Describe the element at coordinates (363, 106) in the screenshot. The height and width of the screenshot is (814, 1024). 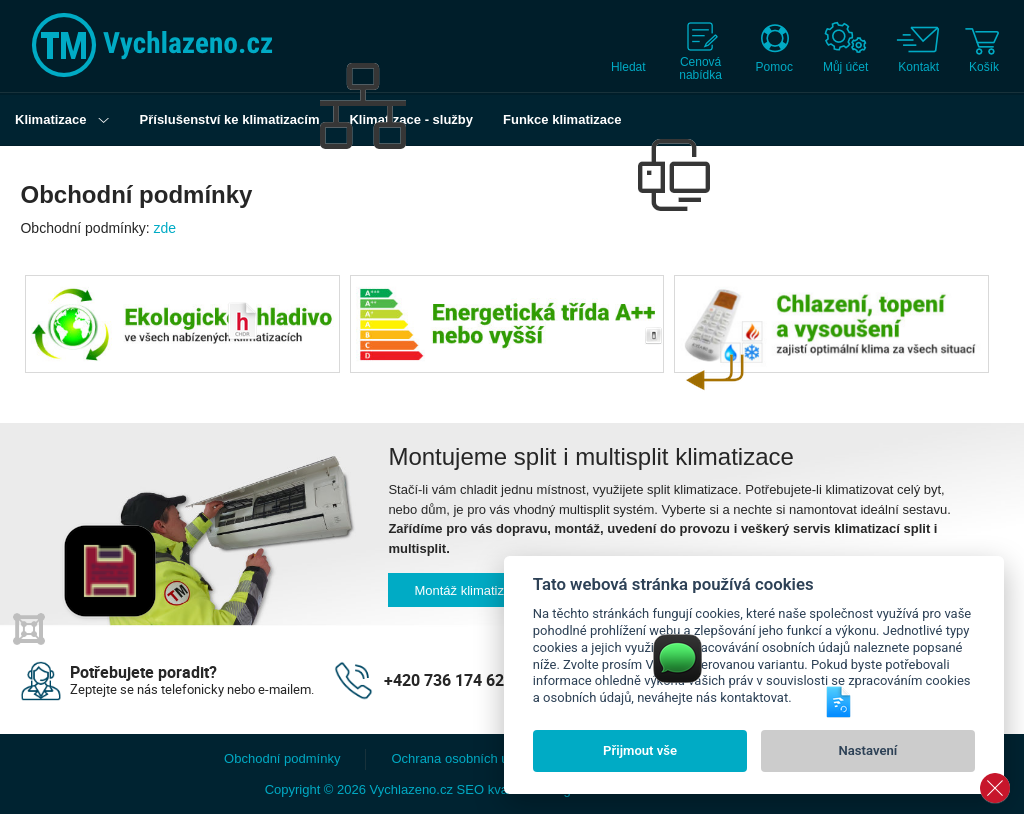
I see `view wired network connections` at that location.